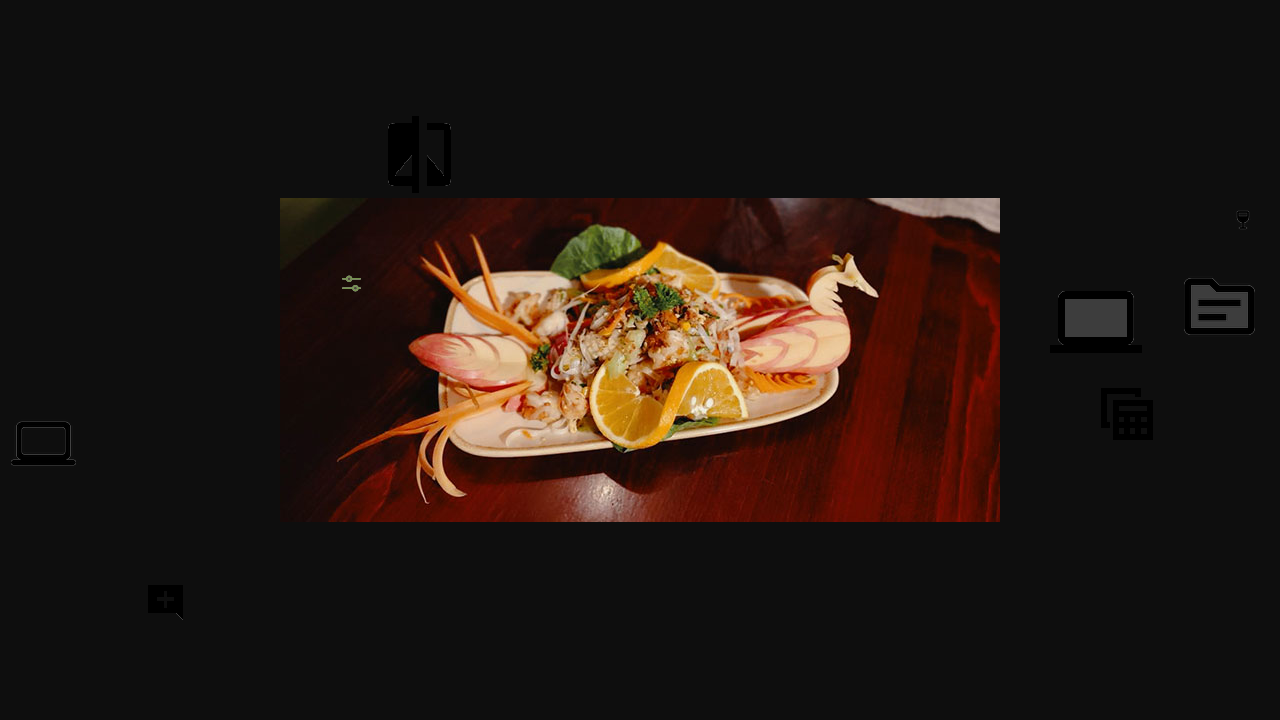  I want to click on compare two images side by side, so click(419, 154).